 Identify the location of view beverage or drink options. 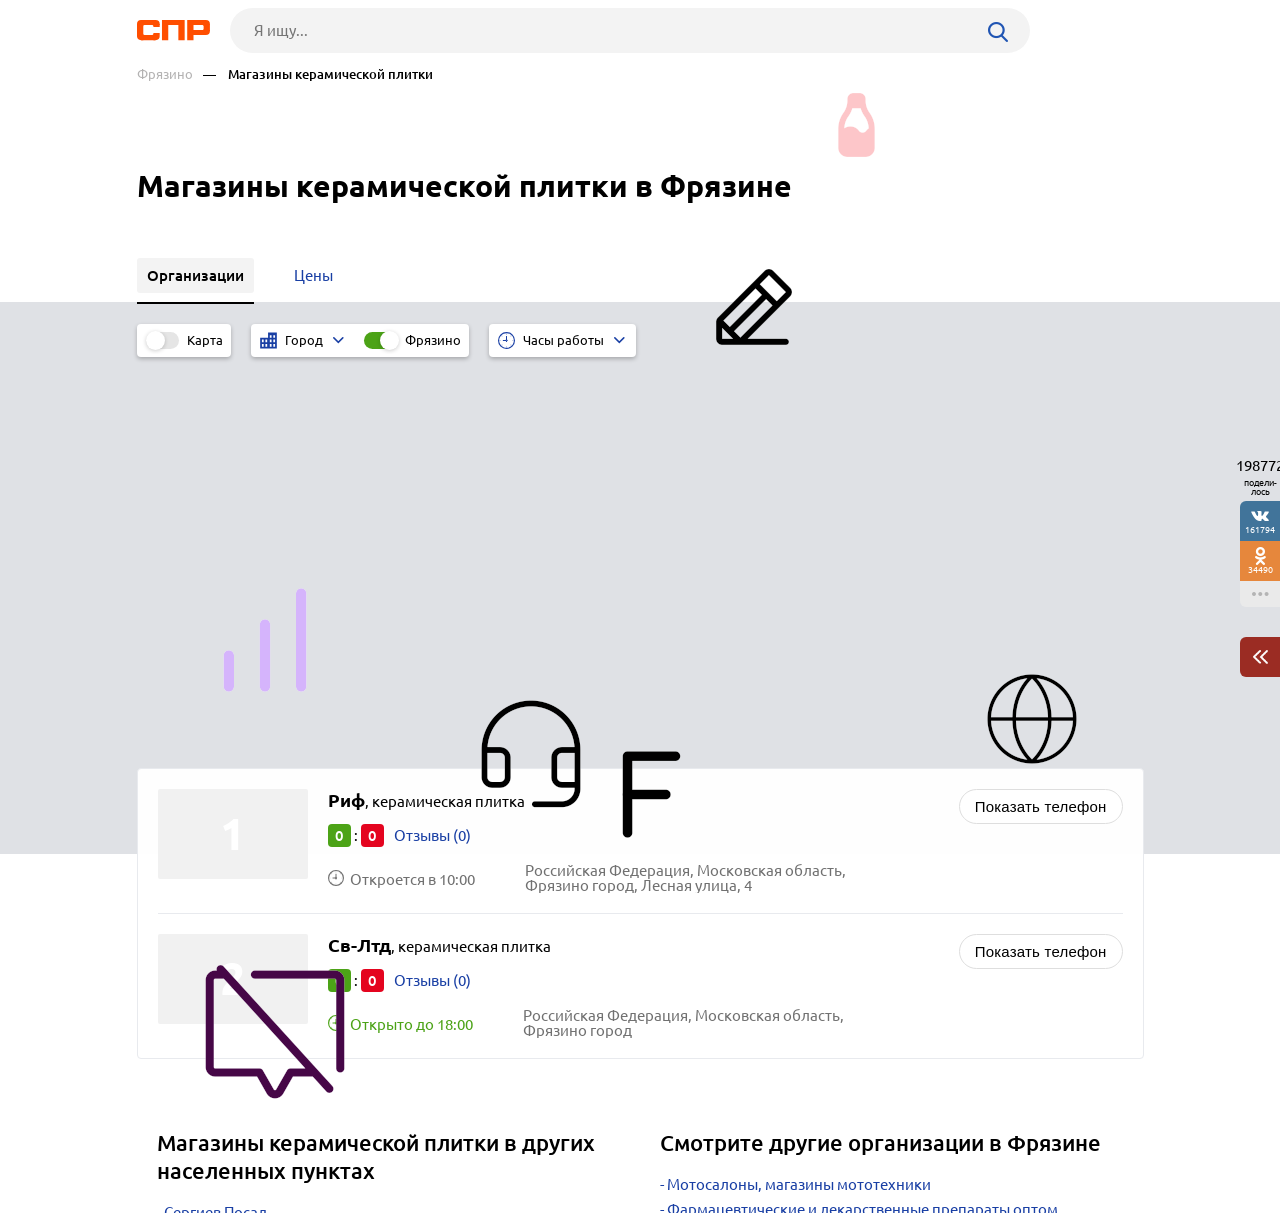
(856, 126).